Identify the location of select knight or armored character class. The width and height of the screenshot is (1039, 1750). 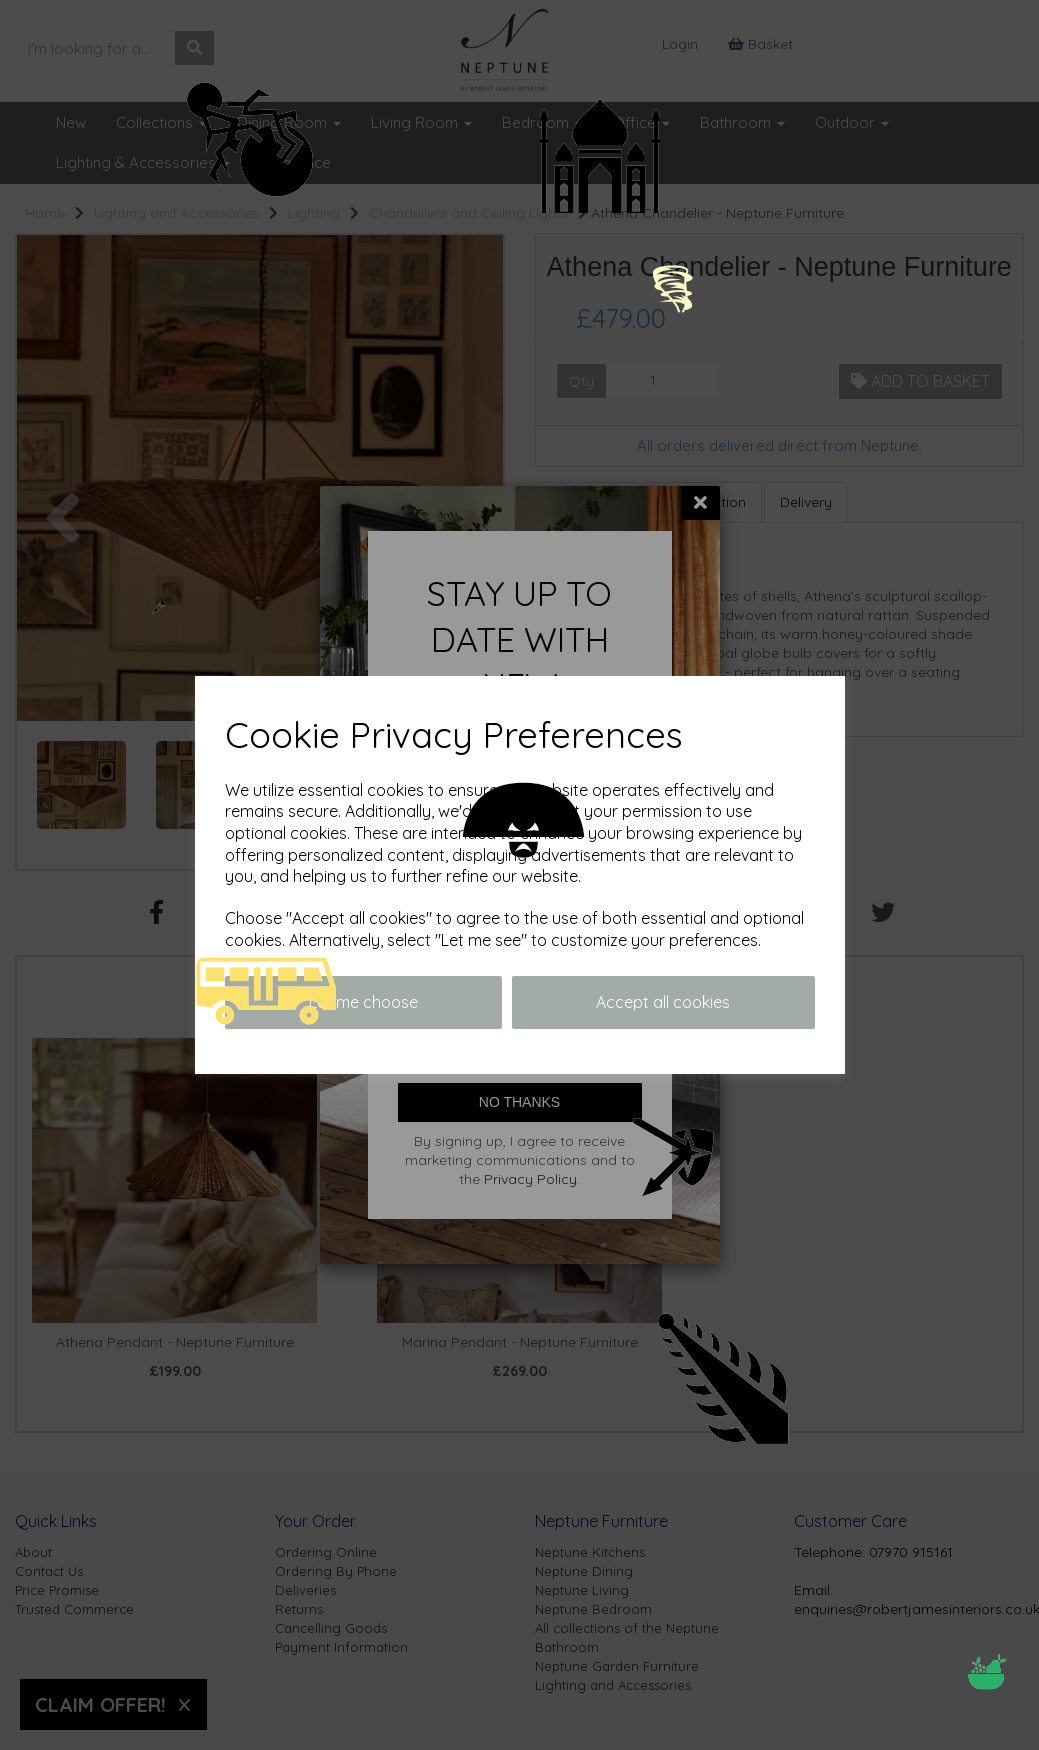
(523, 822).